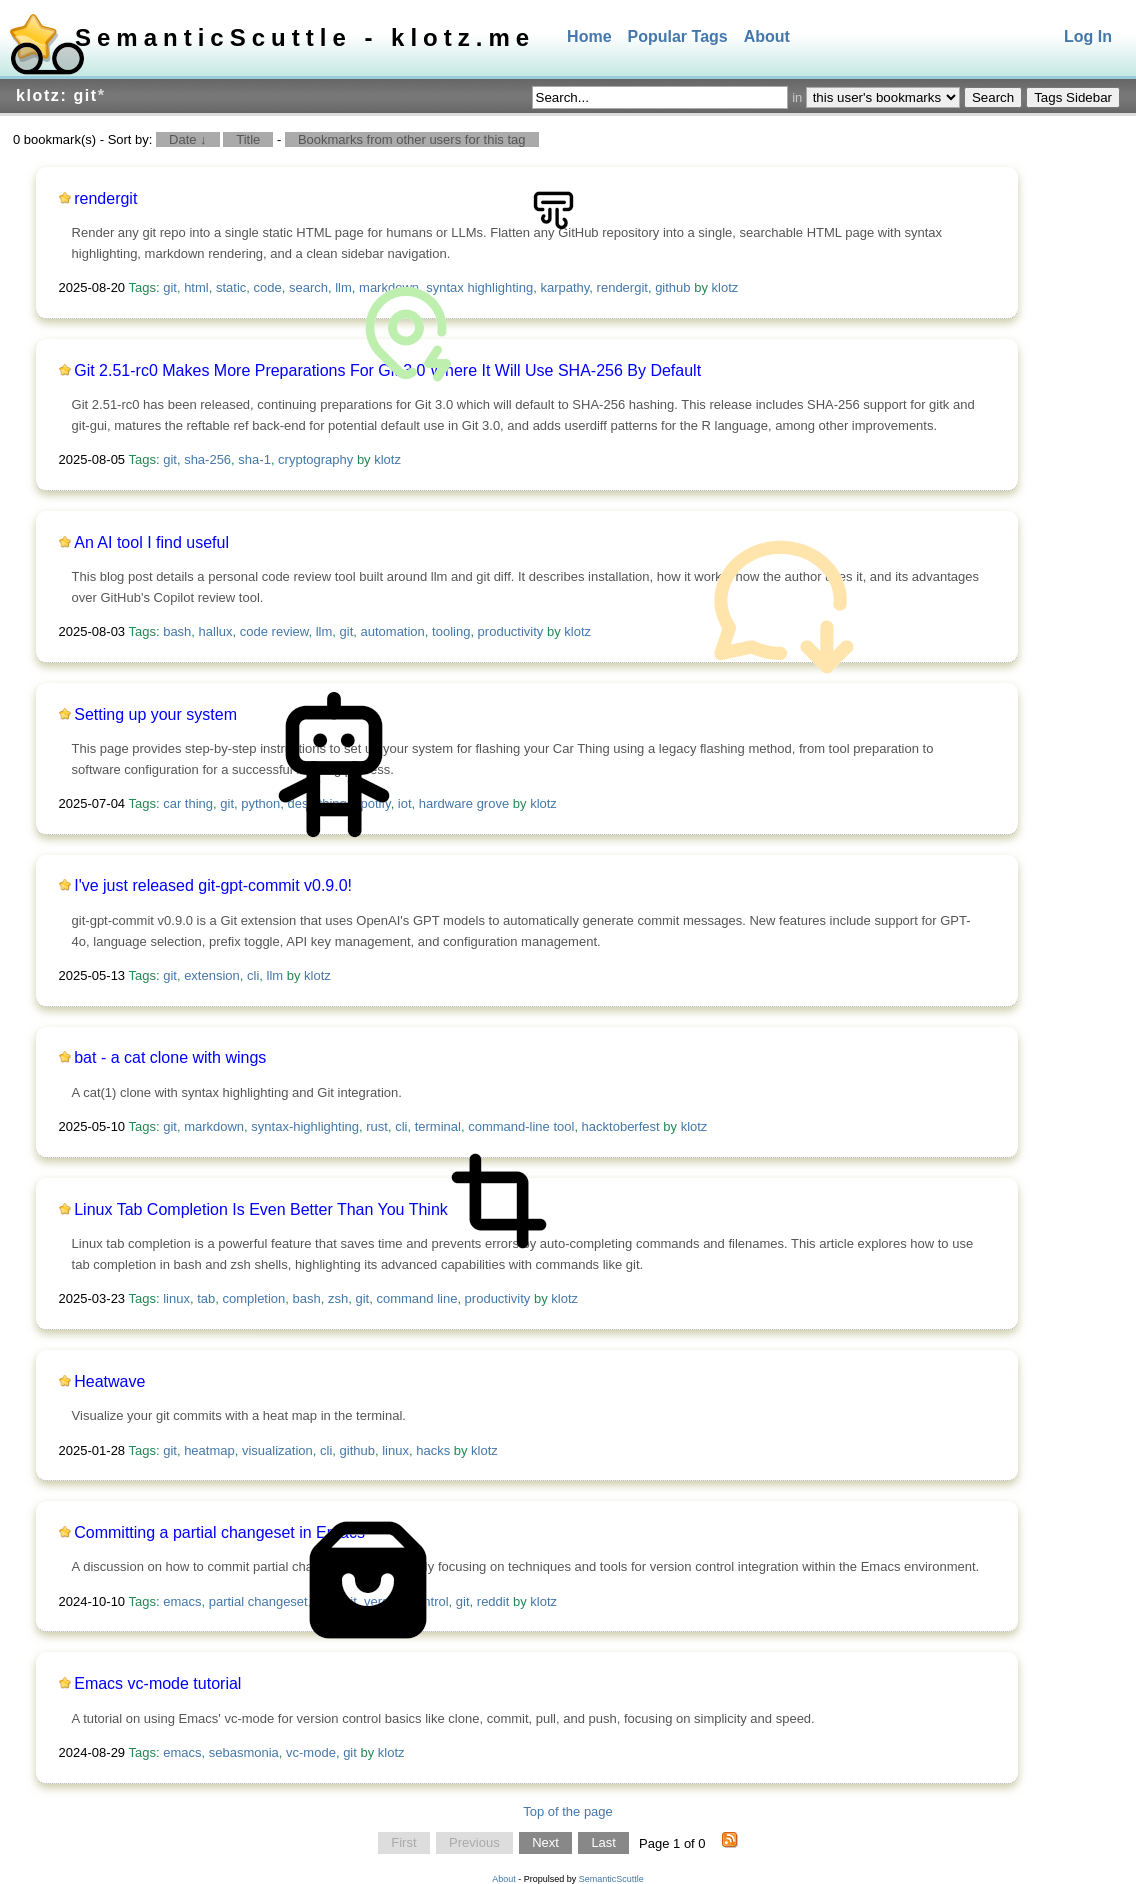  What do you see at coordinates (334, 768) in the screenshot?
I see `access AI assistant or chatbot` at bounding box center [334, 768].